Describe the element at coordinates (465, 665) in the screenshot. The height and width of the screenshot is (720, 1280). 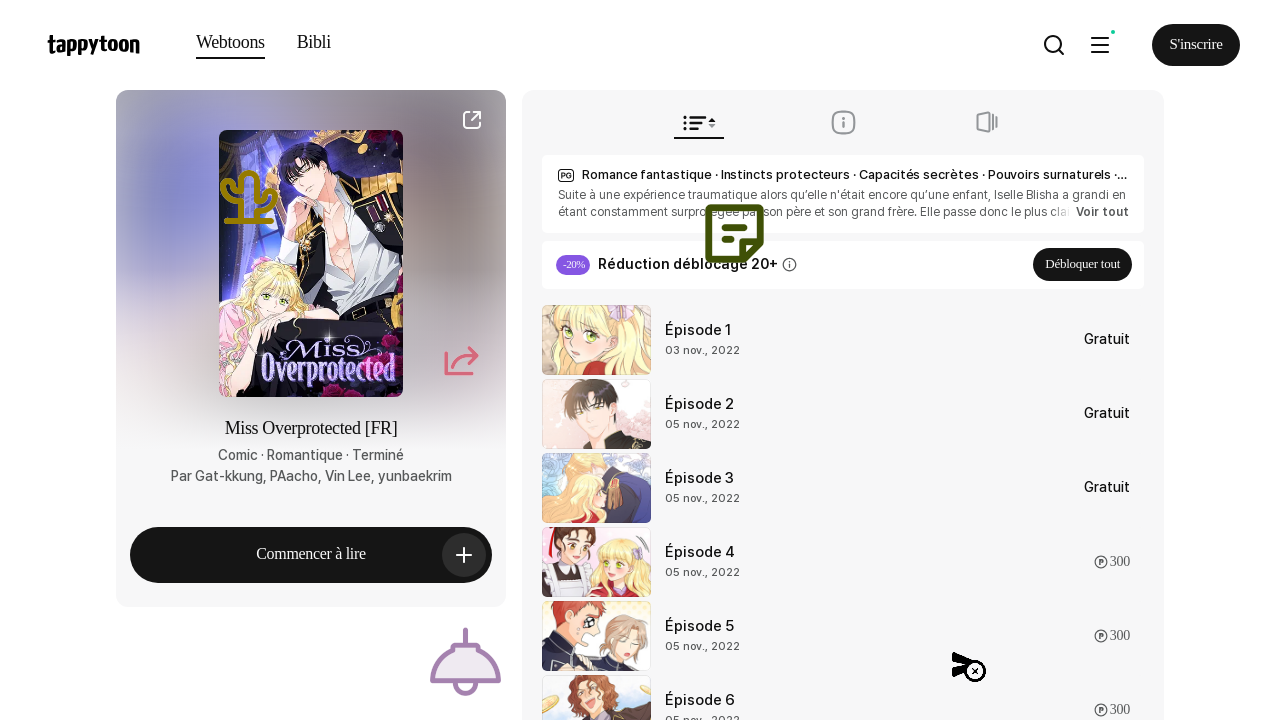
I see `toggle pendant lamp on/off` at that location.